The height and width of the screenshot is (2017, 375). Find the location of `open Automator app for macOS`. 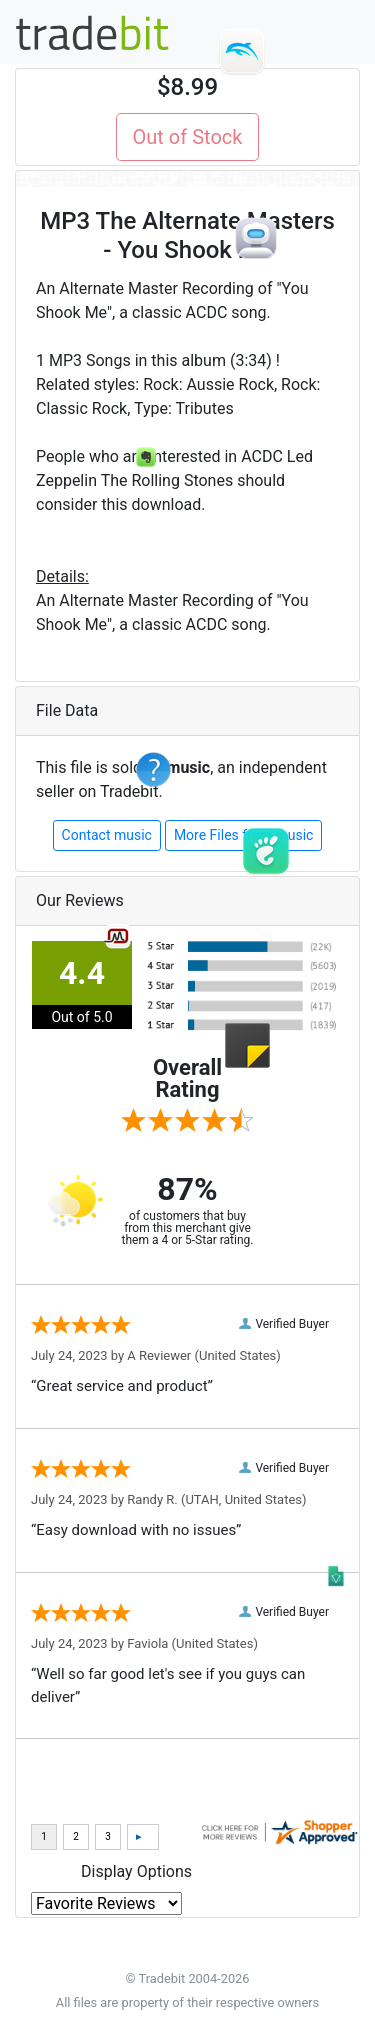

open Automator app for macOS is located at coordinates (256, 238).